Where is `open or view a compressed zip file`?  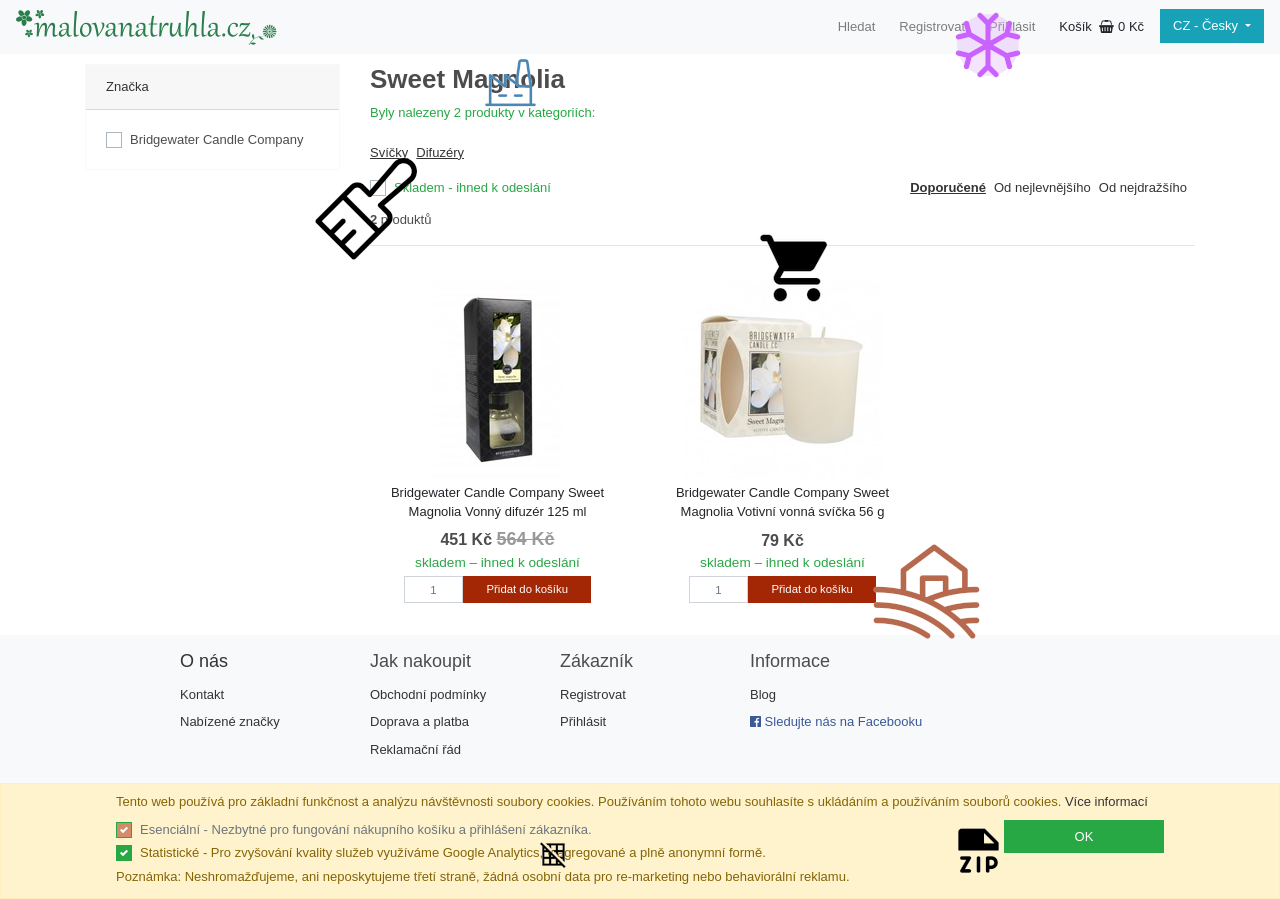
open or view a compressed zip file is located at coordinates (978, 852).